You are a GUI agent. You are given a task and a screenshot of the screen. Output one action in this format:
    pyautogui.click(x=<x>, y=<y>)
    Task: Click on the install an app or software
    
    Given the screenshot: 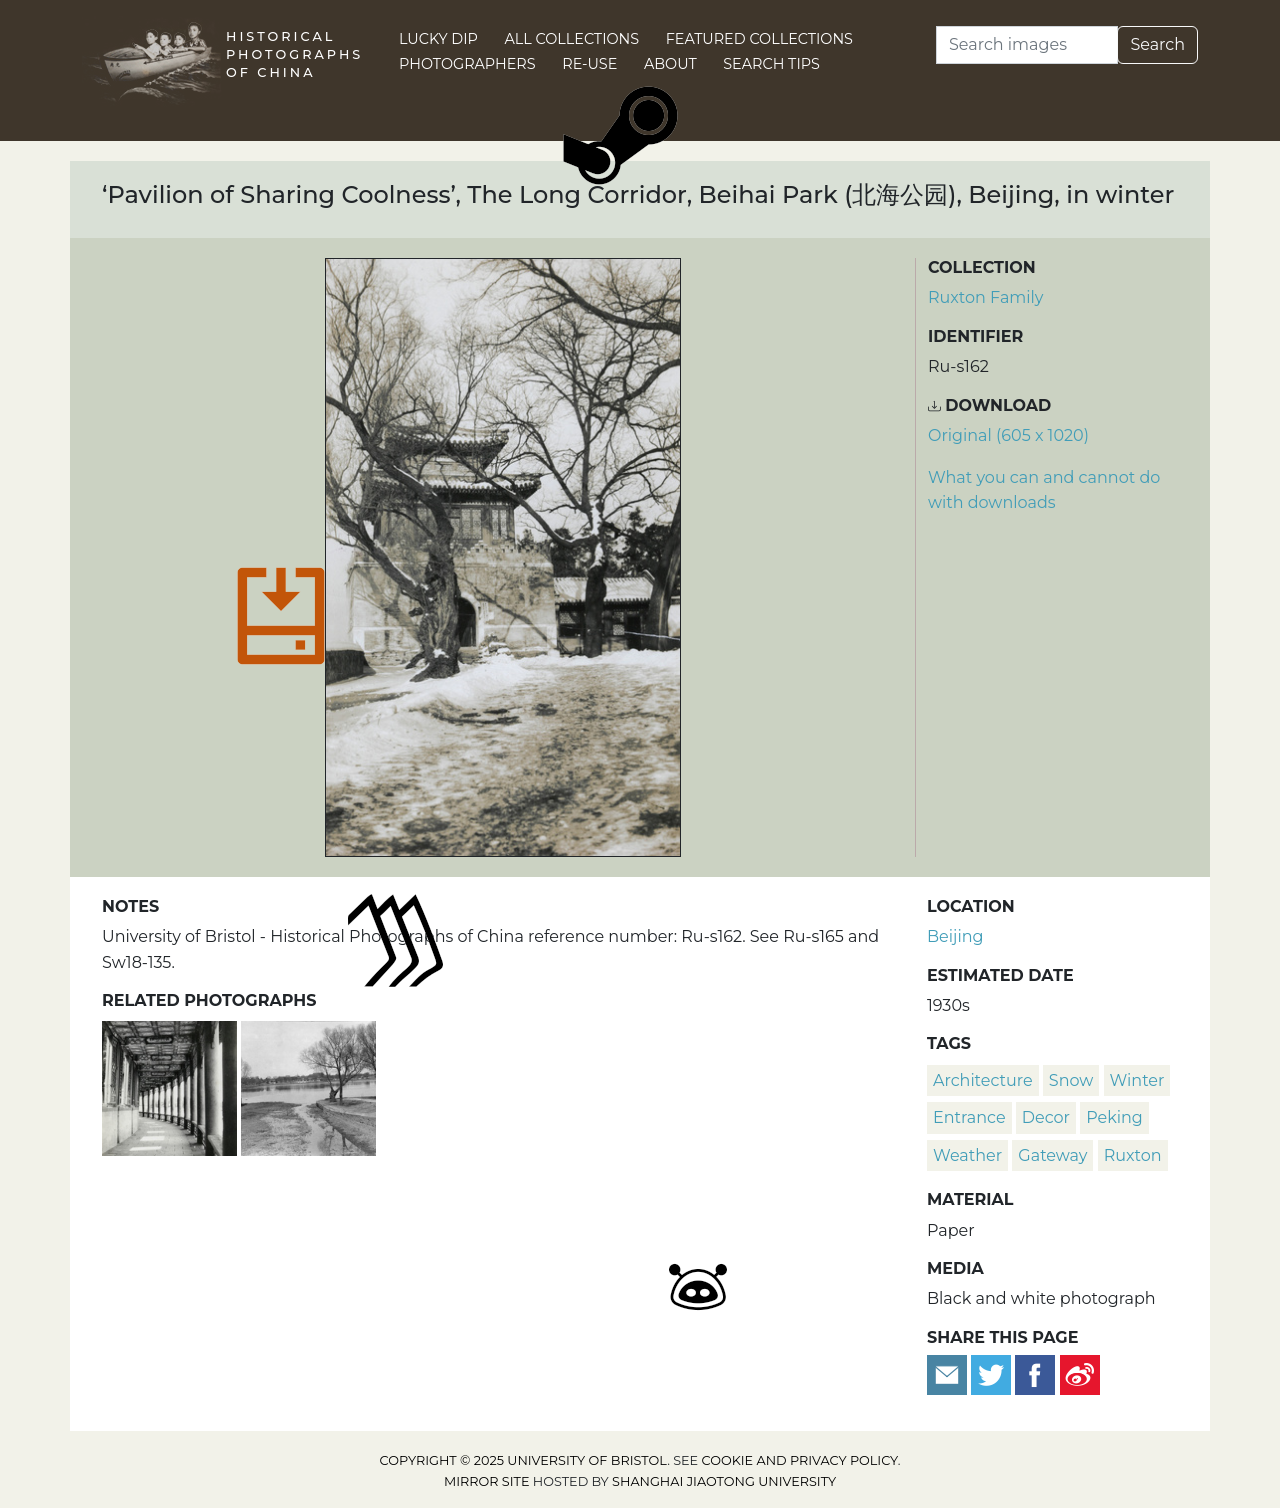 What is the action you would take?
    pyautogui.click(x=281, y=616)
    